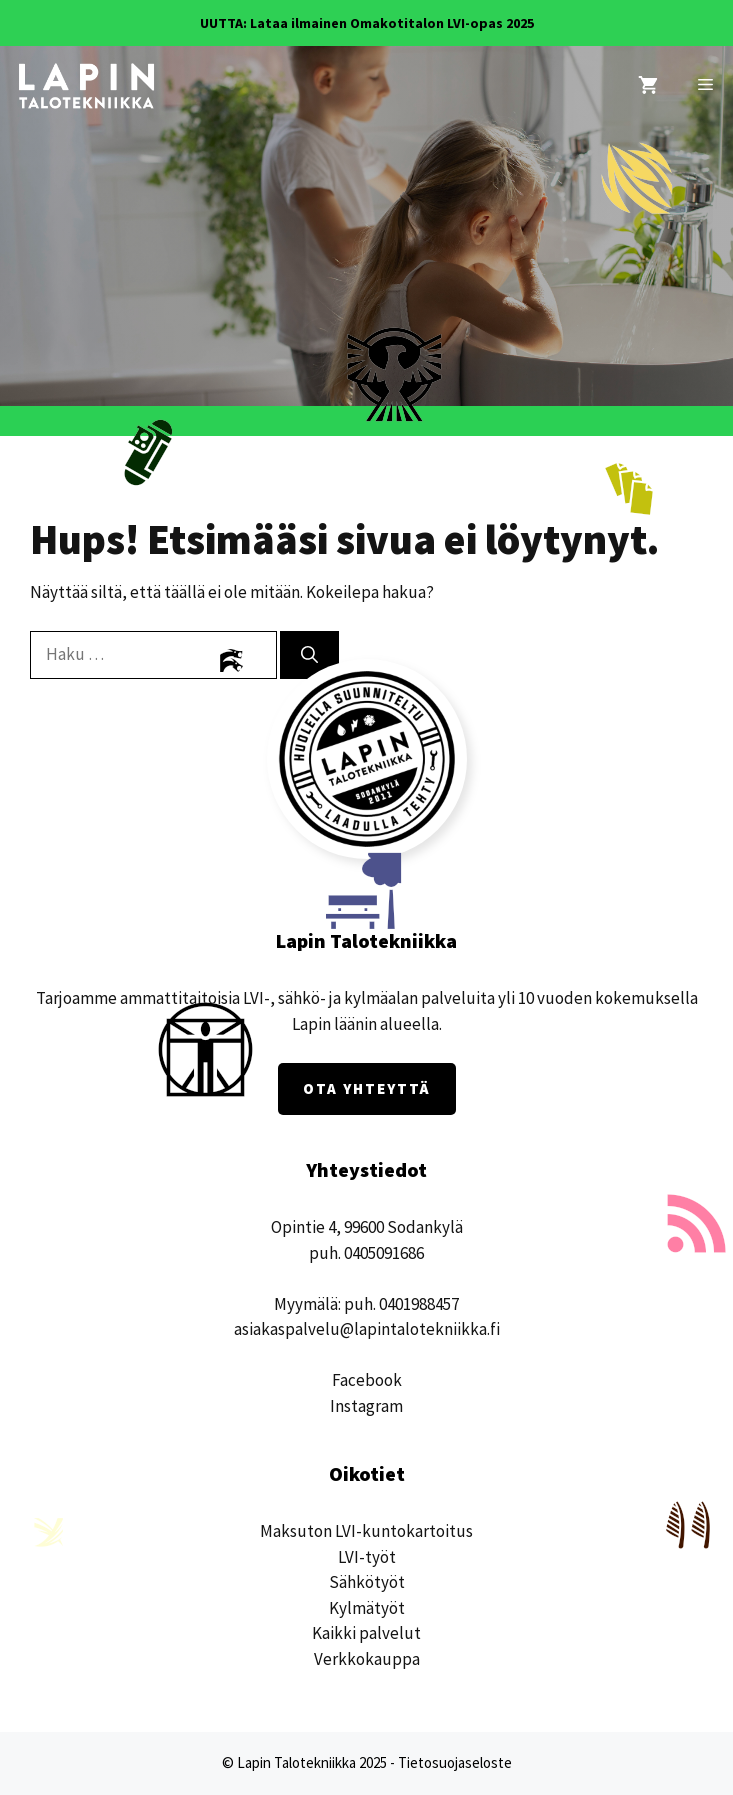 The width and height of the screenshot is (733, 1795). What do you see at coordinates (629, 489) in the screenshot?
I see `access your files and documents` at bounding box center [629, 489].